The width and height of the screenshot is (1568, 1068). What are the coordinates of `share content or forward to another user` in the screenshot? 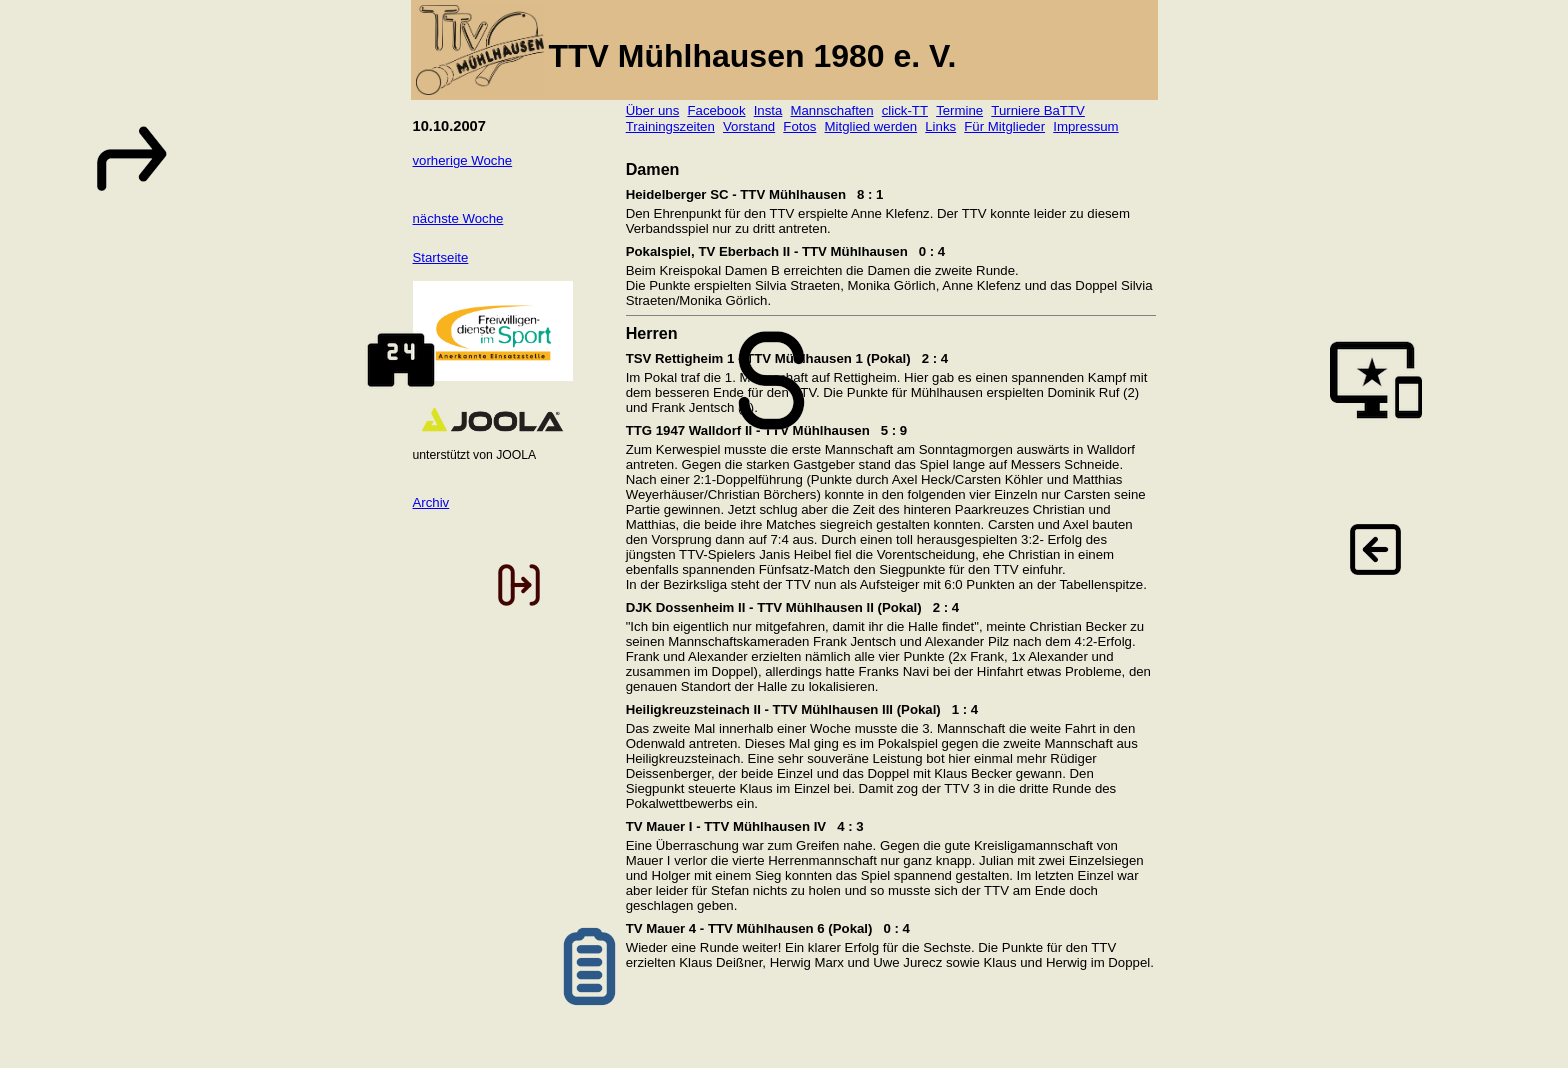 It's located at (129, 158).